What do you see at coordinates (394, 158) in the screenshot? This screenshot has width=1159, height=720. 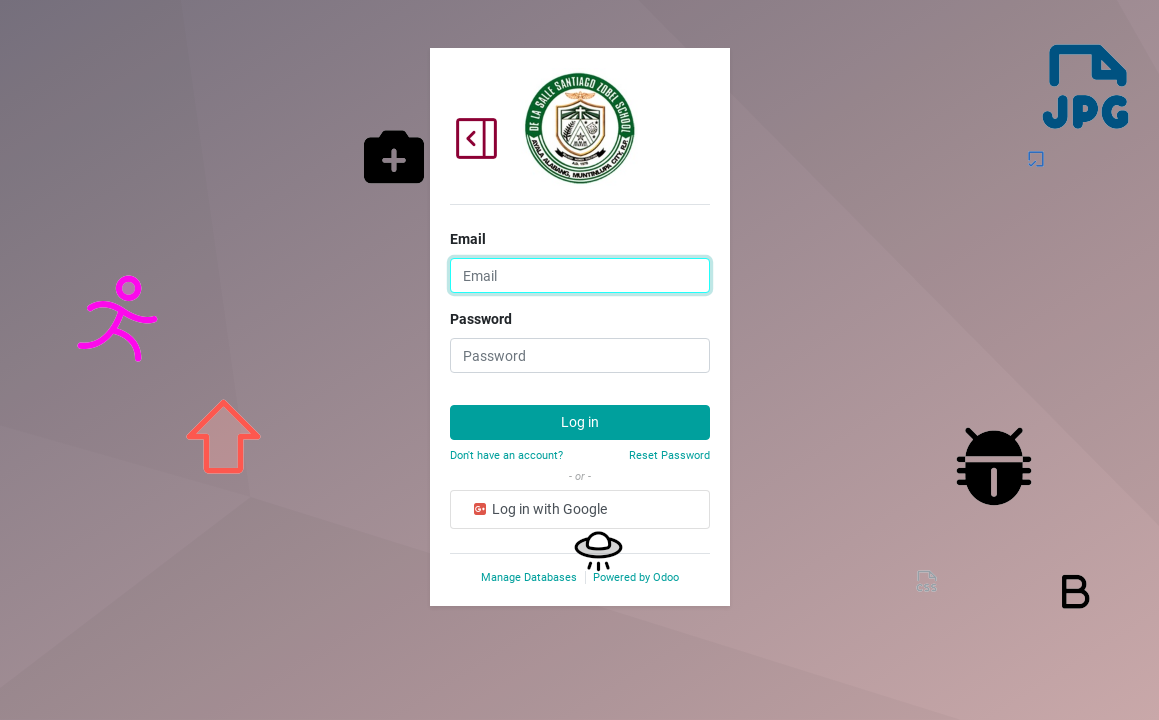 I see `add a new photo` at bounding box center [394, 158].